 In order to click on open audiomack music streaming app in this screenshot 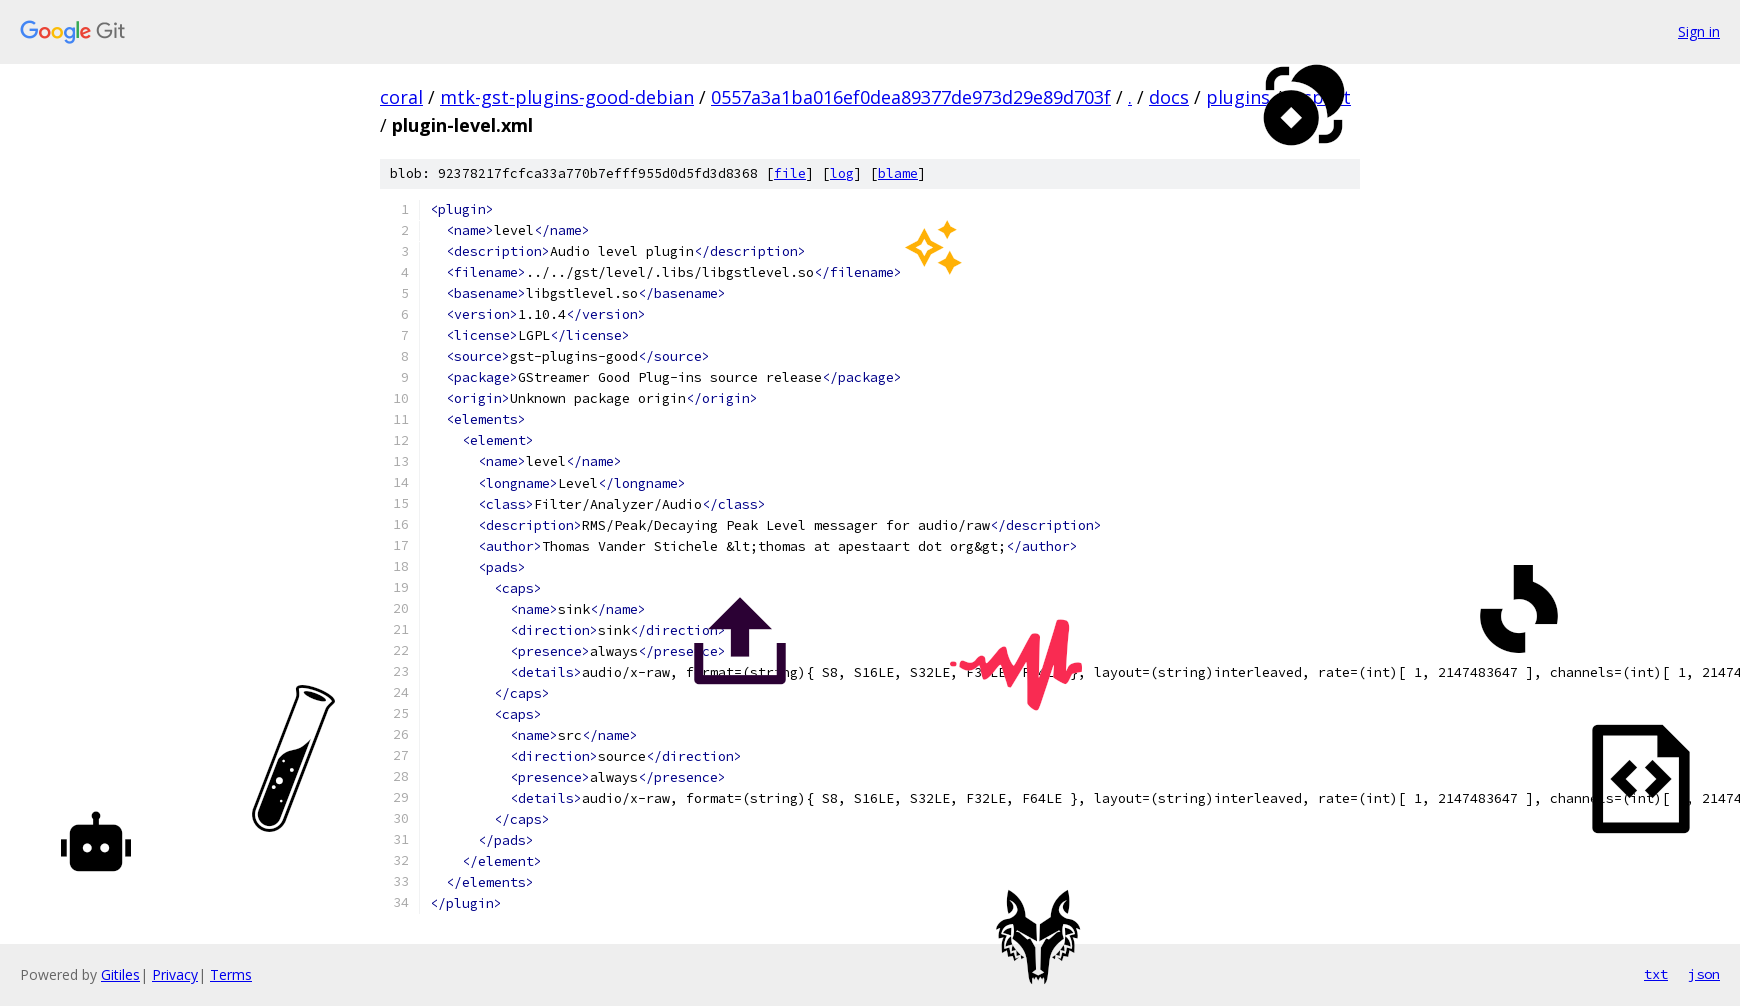, I will do `click(1016, 665)`.